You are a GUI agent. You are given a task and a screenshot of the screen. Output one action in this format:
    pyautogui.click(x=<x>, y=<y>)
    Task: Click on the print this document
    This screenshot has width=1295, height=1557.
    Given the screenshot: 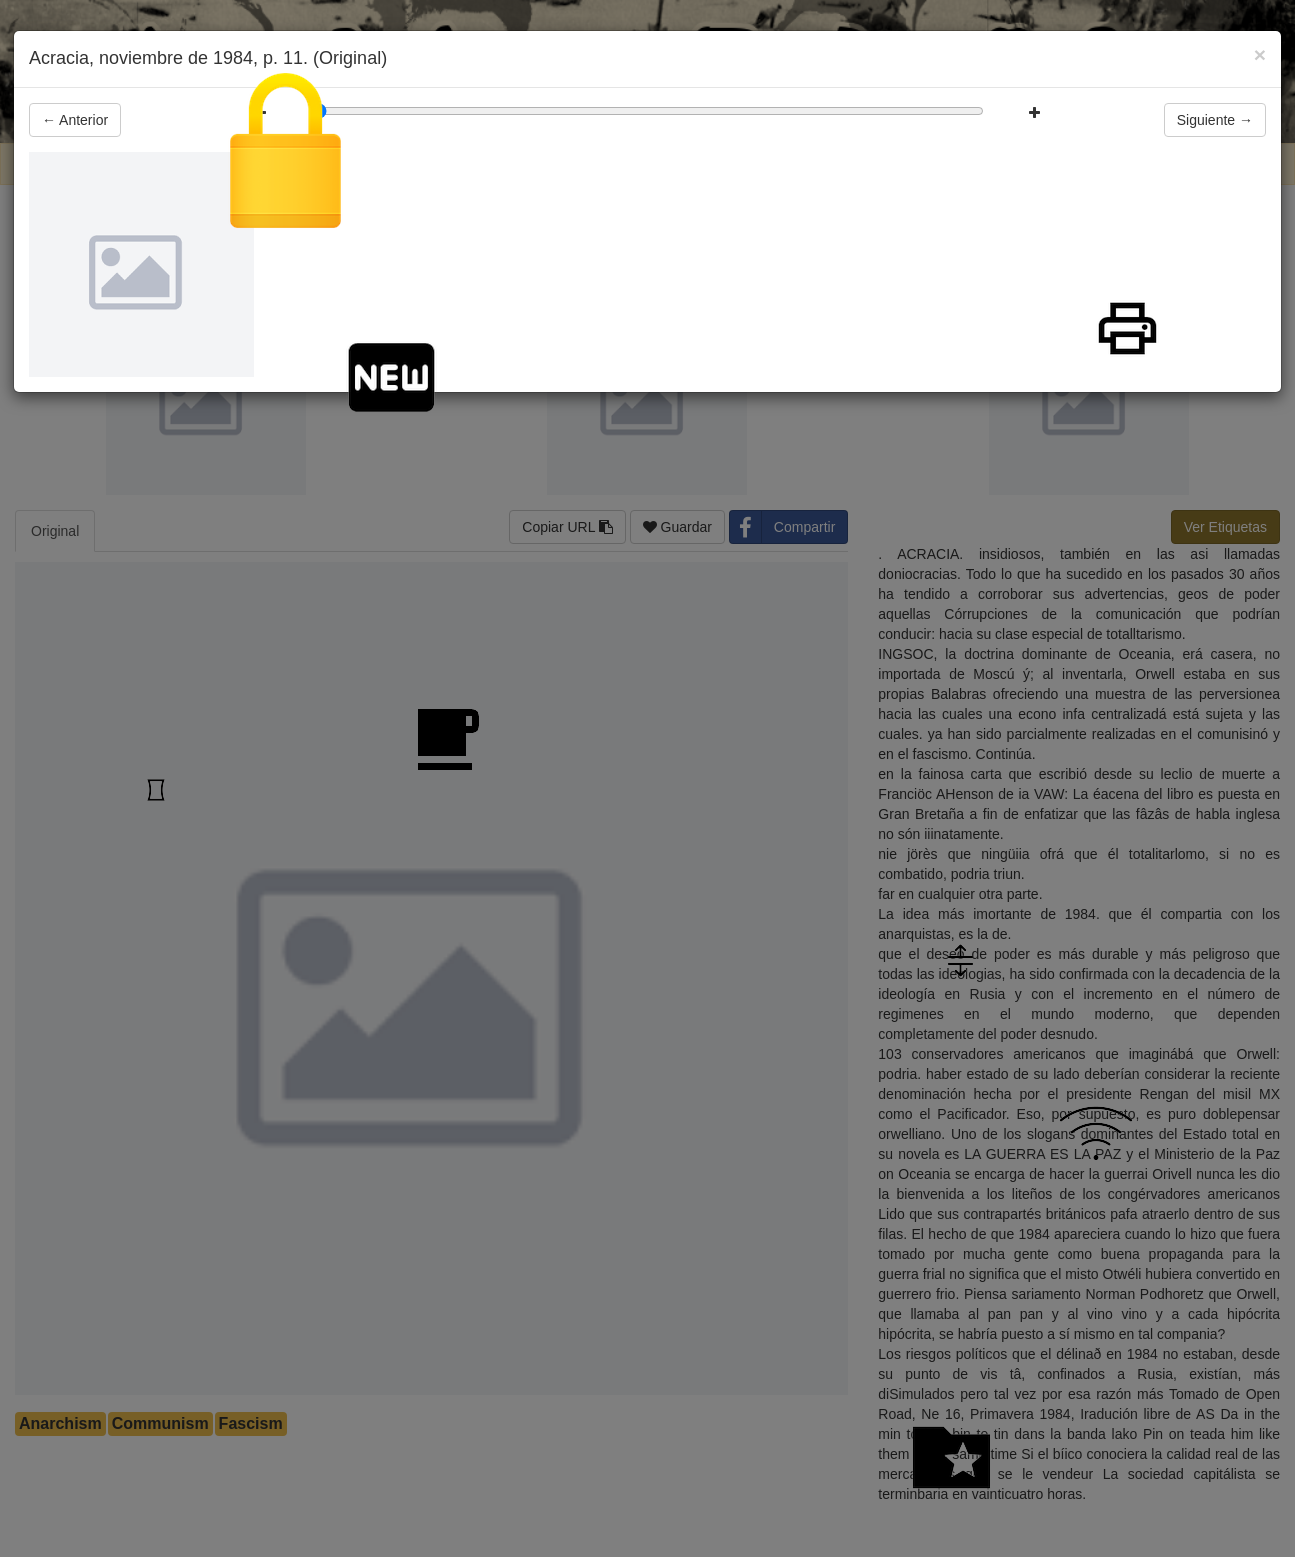 What is the action you would take?
    pyautogui.click(x=1127, y=328)
    